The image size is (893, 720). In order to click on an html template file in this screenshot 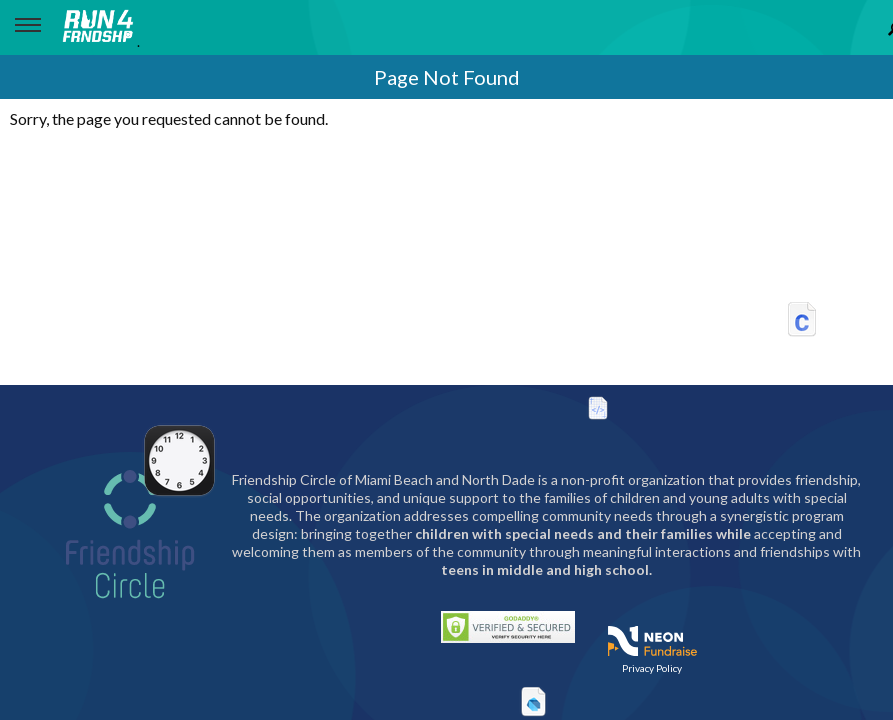, I will do `click(598, 408)`.